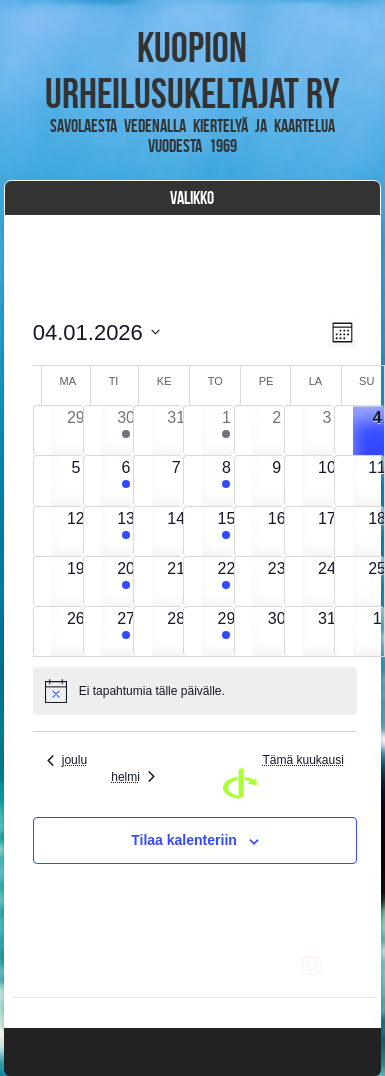 Image resolution: width=385 pixels, height=1076 pixels. Describe the element at coordinates (240, 783) in the screenshot. I see `sign in with OpenID authentication` at that location.